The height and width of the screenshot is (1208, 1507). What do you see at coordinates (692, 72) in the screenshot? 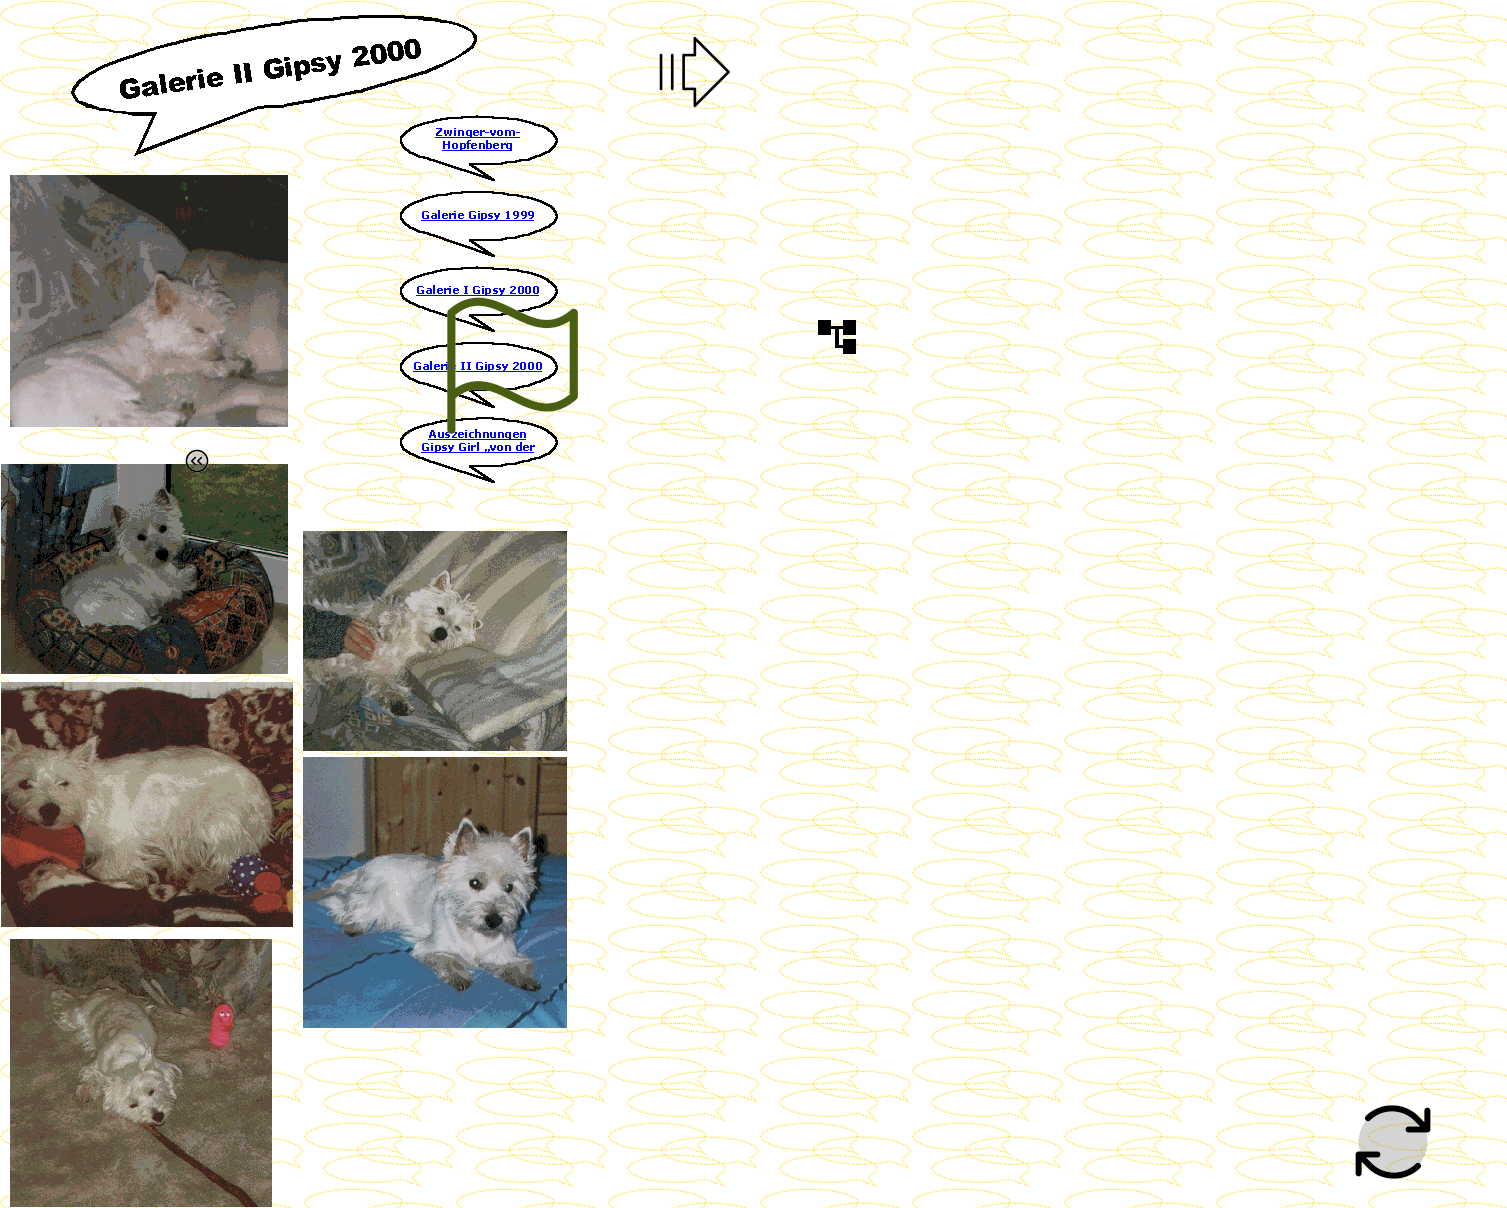
I see `skip forward or advance to the next item` at bounding box center [692, 72].